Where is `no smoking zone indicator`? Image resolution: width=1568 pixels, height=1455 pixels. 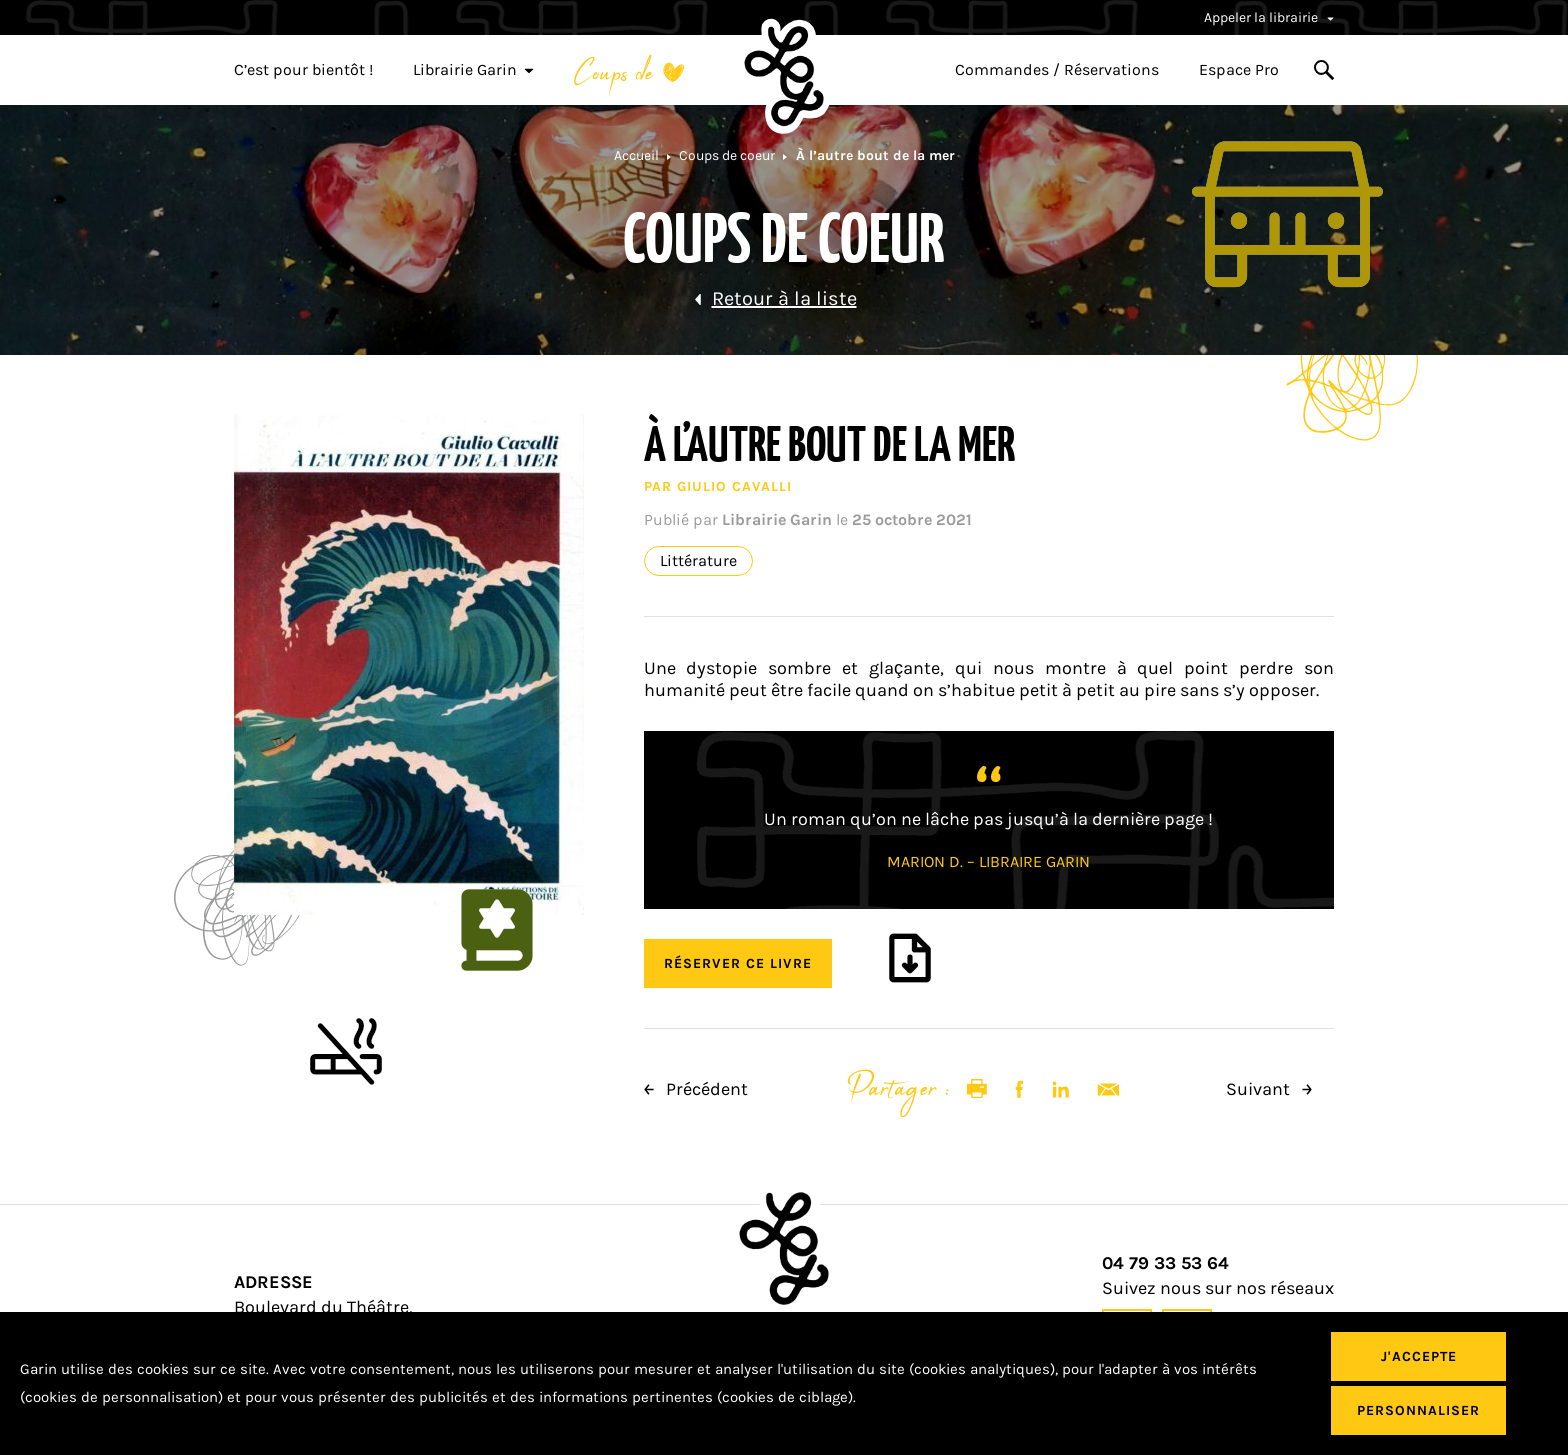
no smoking zone indicator is located at coordinates (346, 1054).